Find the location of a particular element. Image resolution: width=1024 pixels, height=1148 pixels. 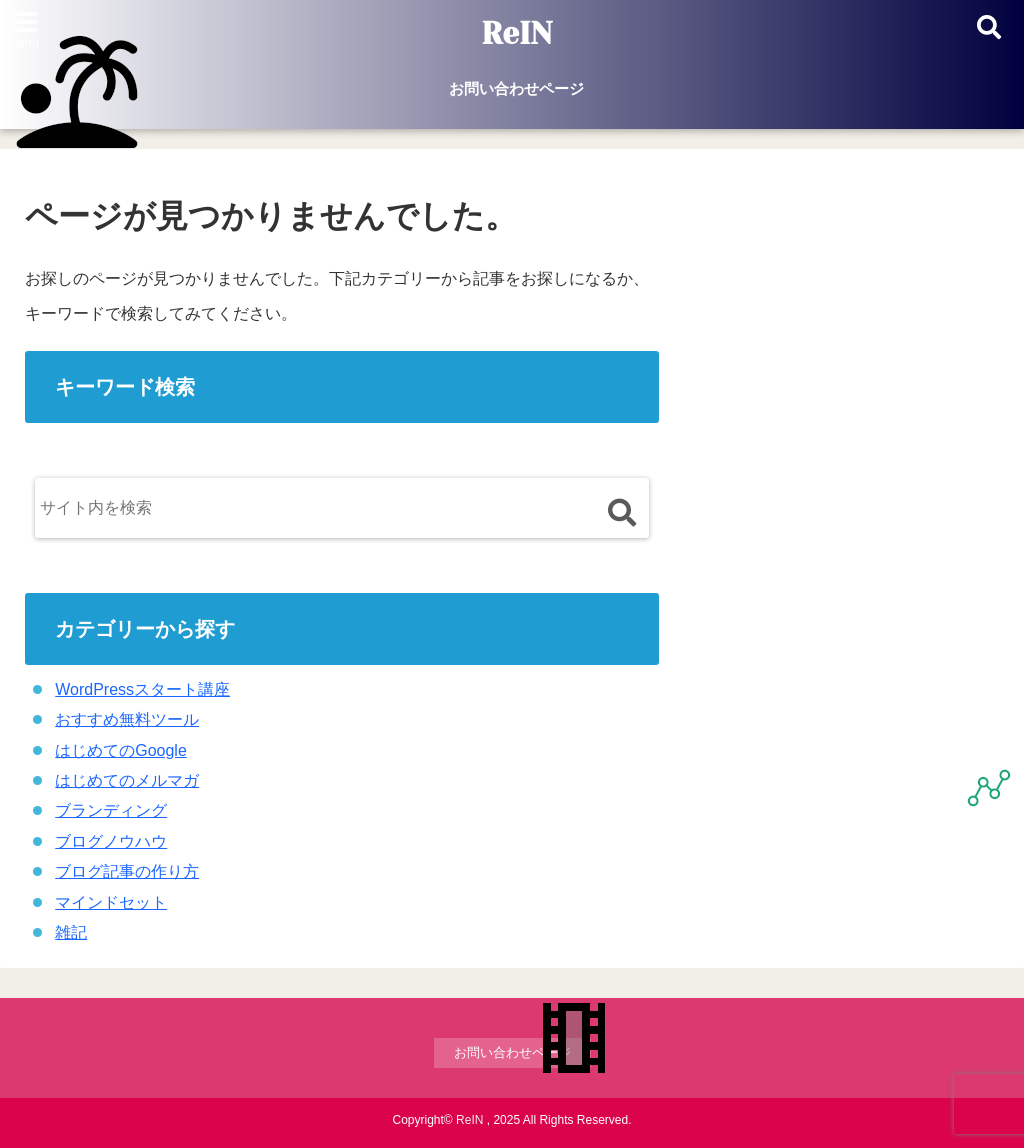

access local movie theaters or showtimes is located at coordinates (574, 1038).